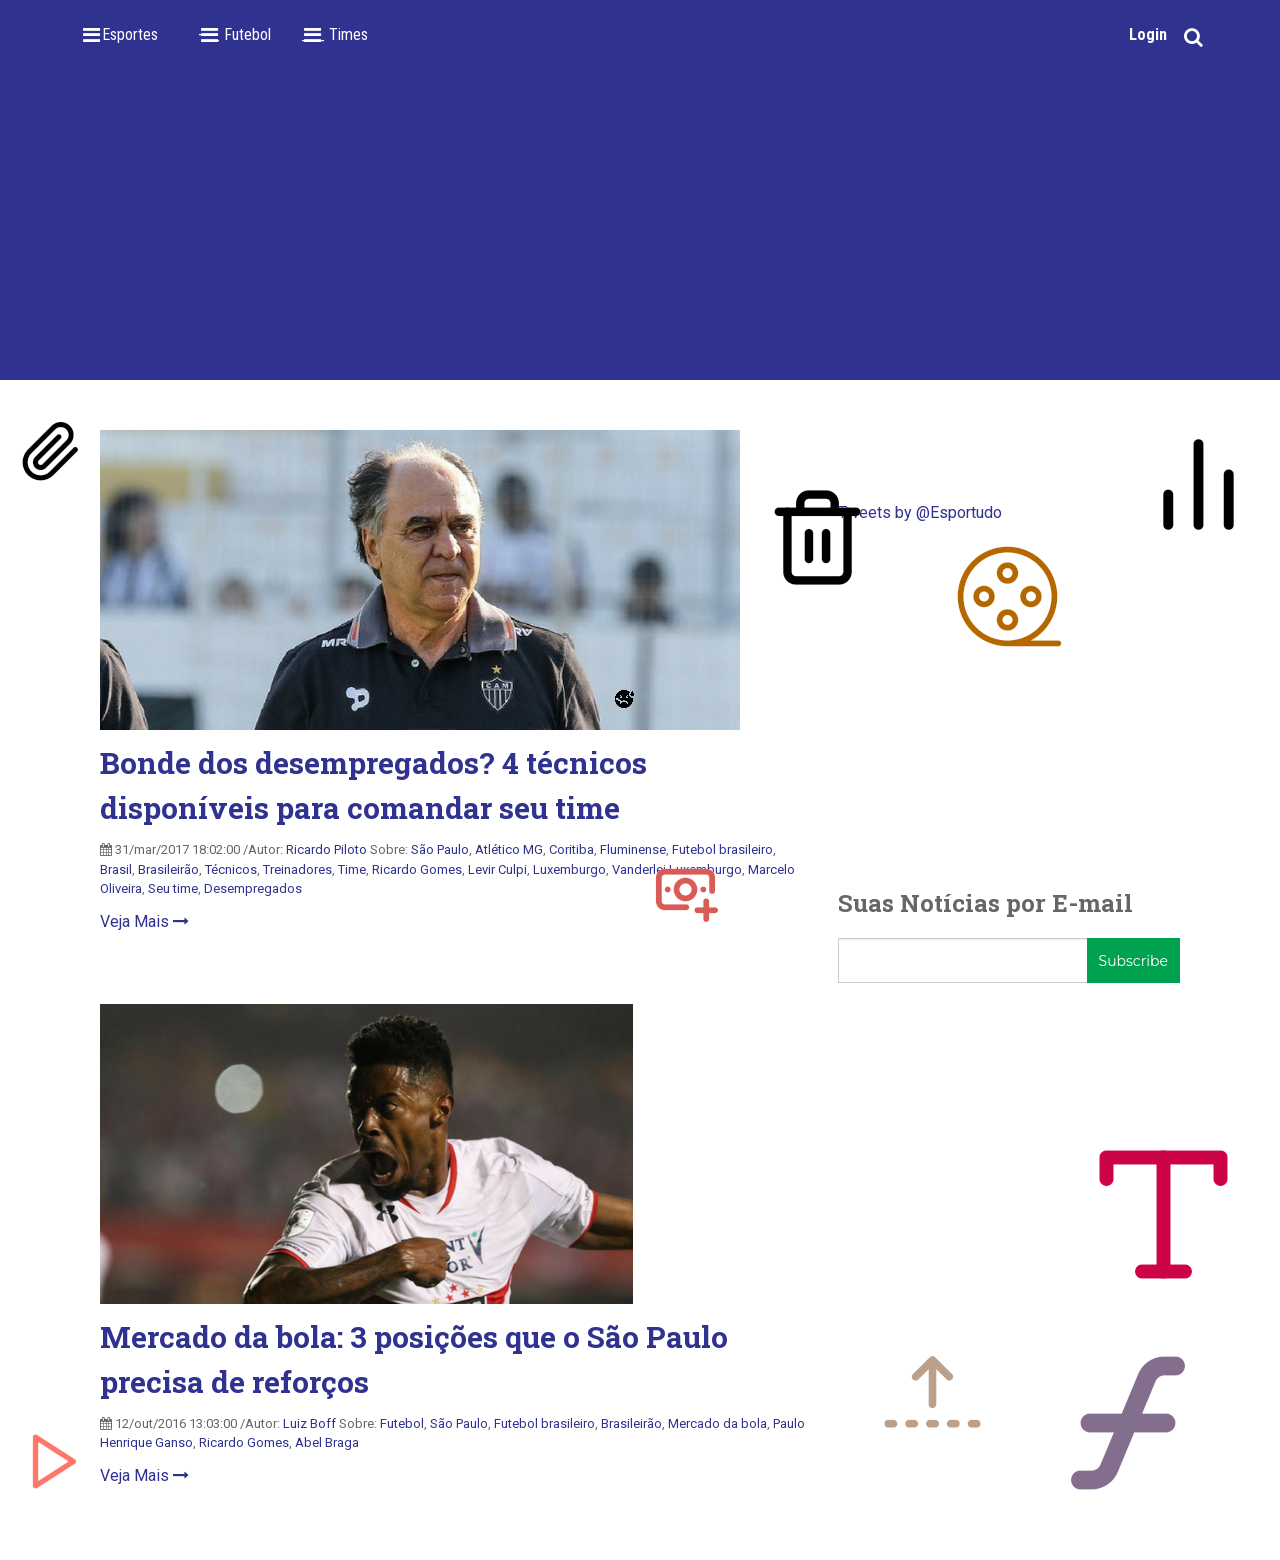 The height and width of the screenshot is (1560, 1280). I want to click on delete selected item, so click(817, 537).